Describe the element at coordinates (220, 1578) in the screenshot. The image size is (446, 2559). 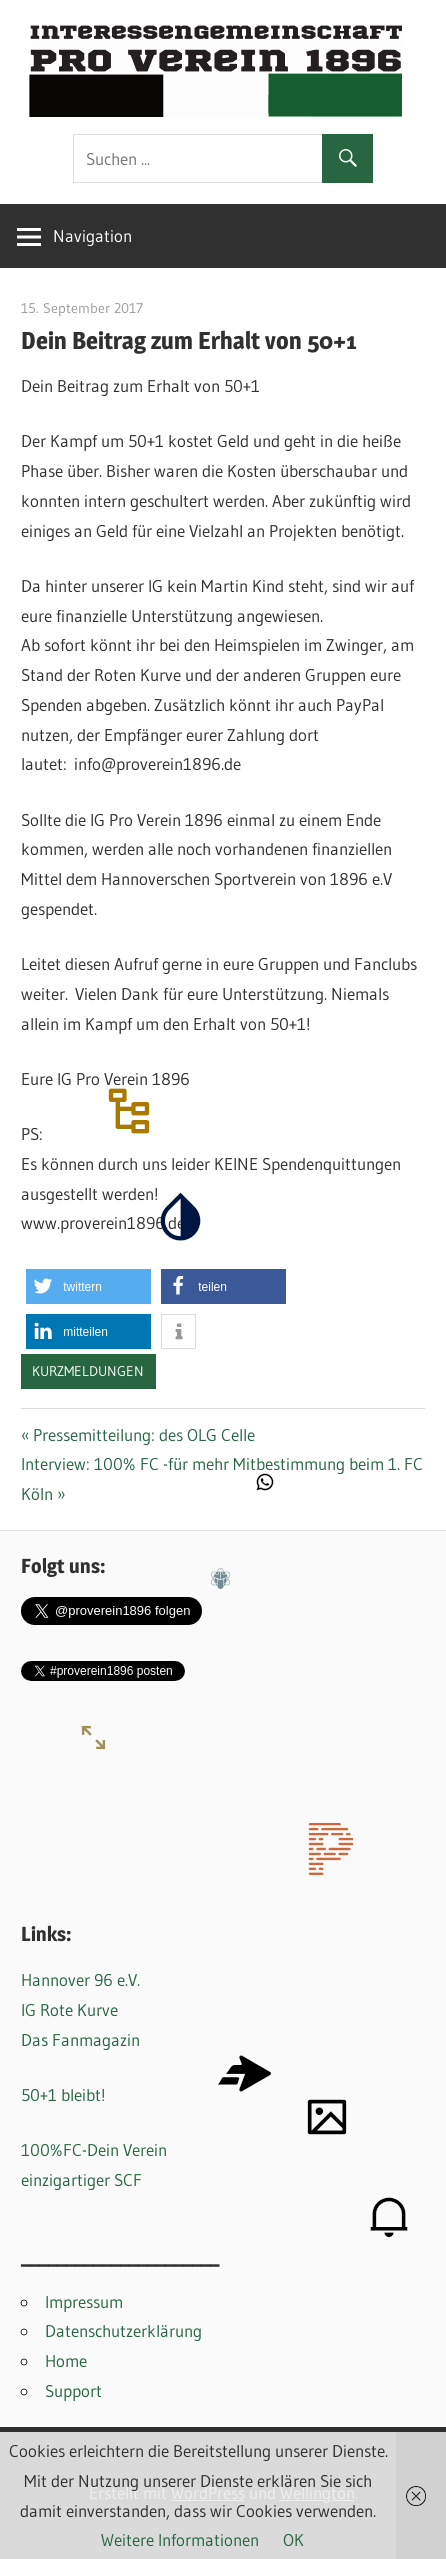
I see `visit primereact component library website` at that location.